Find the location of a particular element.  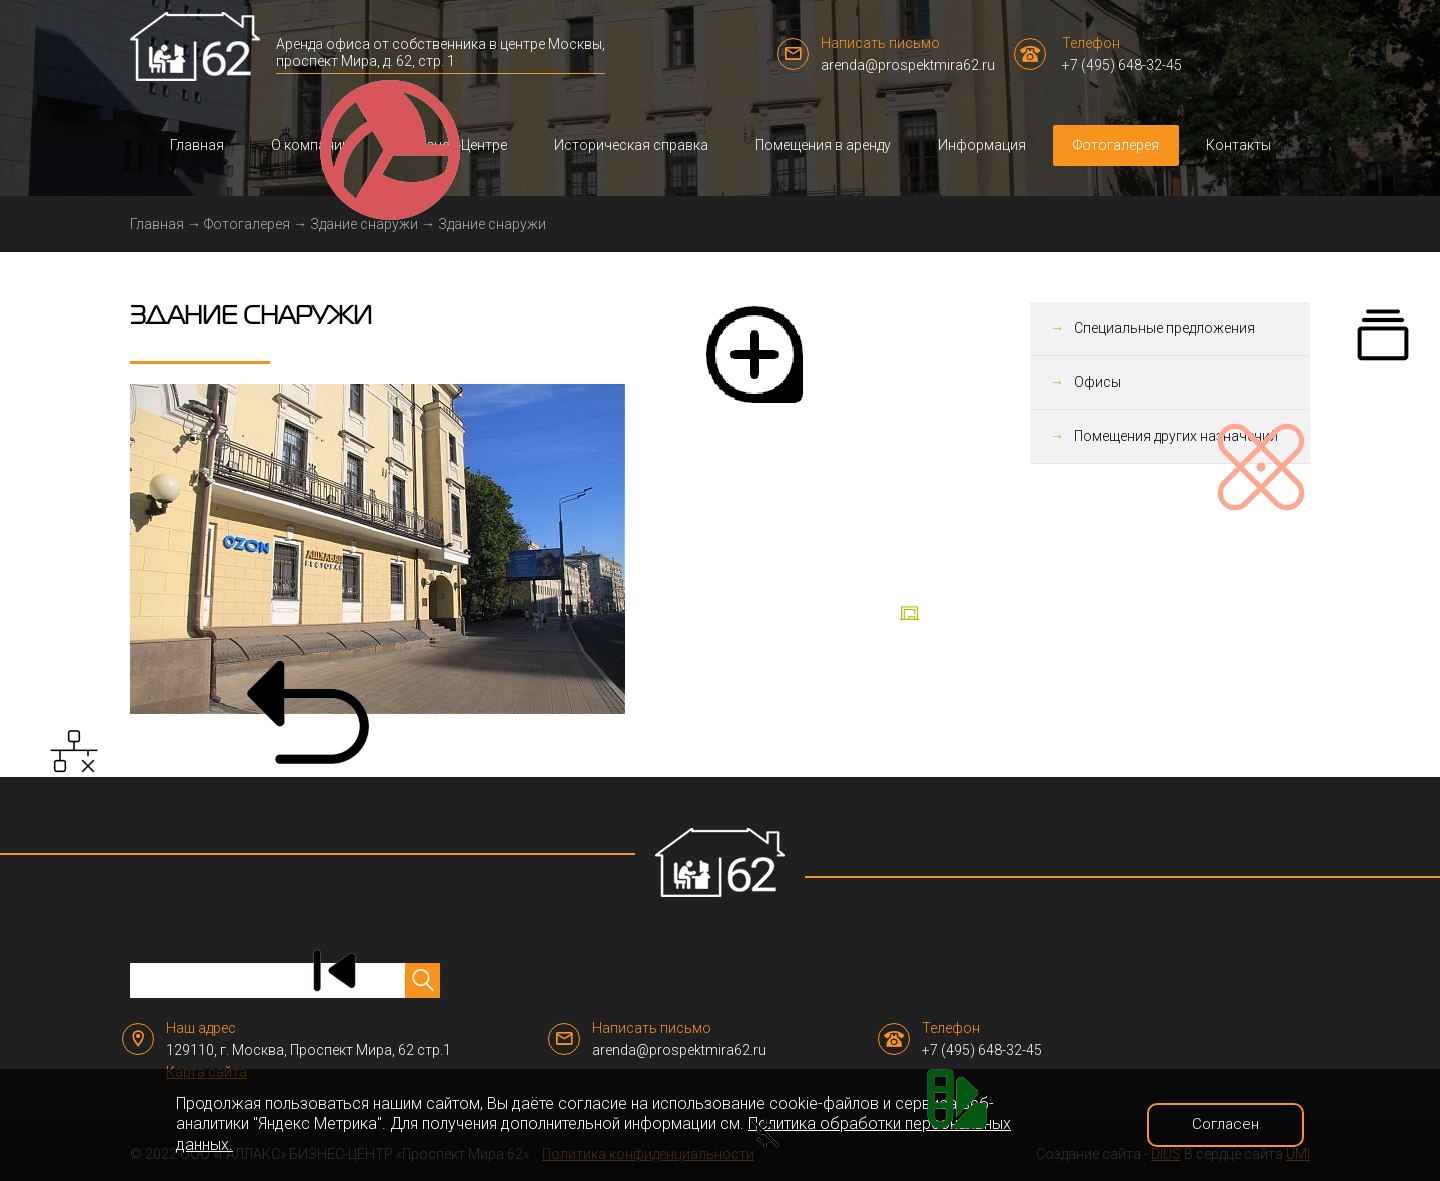

skip to the previous track is located at coordinates (334, 970).